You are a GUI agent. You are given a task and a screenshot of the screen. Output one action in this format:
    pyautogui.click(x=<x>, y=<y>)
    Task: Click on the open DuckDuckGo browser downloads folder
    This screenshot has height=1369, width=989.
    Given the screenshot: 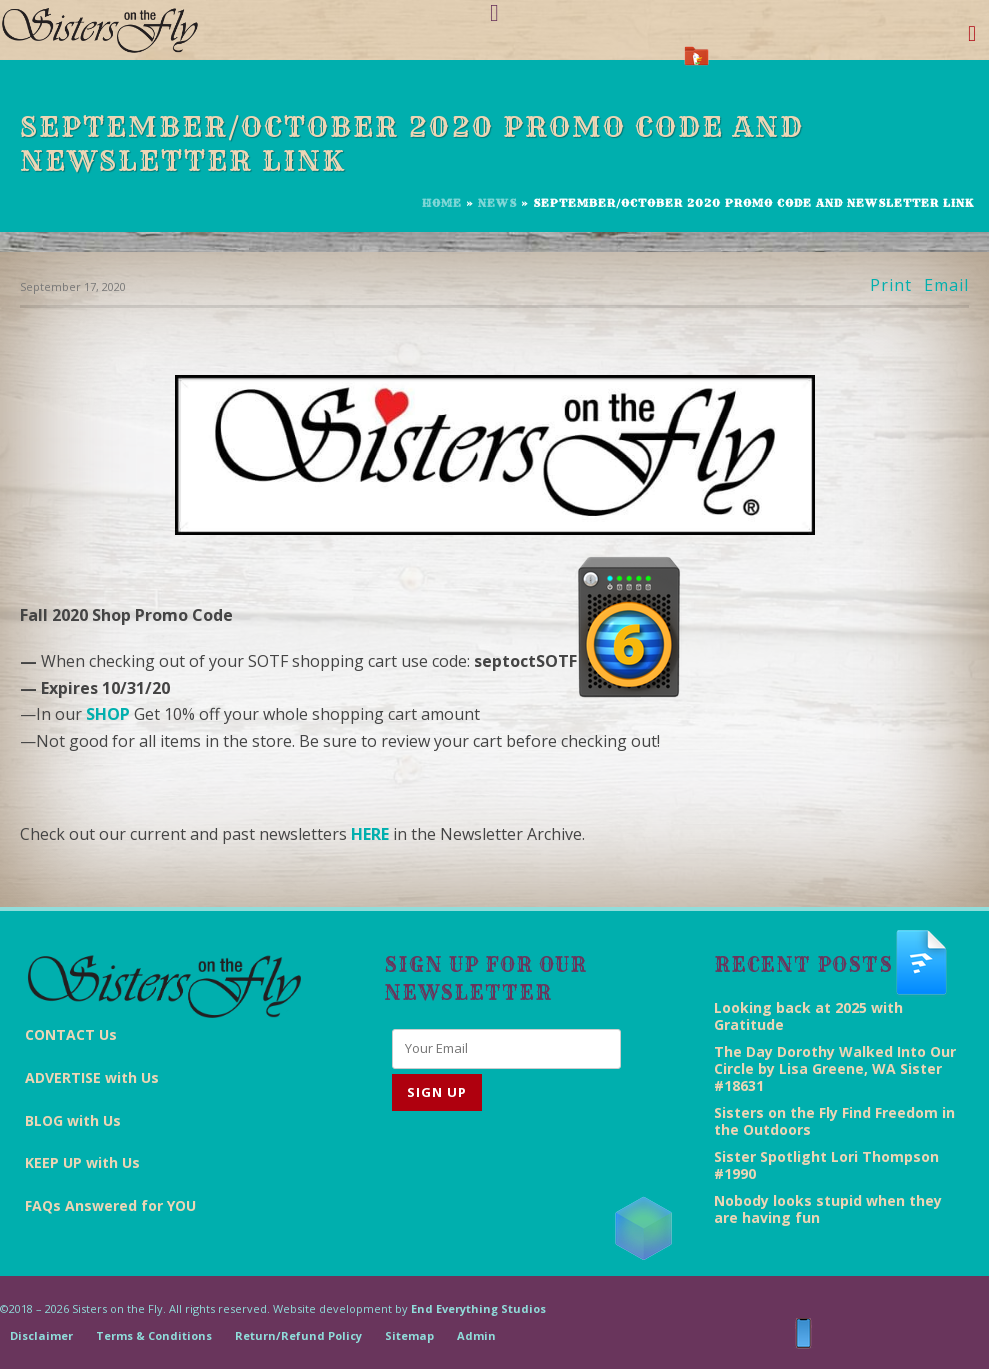 What is the action you would take?
    pyautogui.click(x=696, y=56)
    